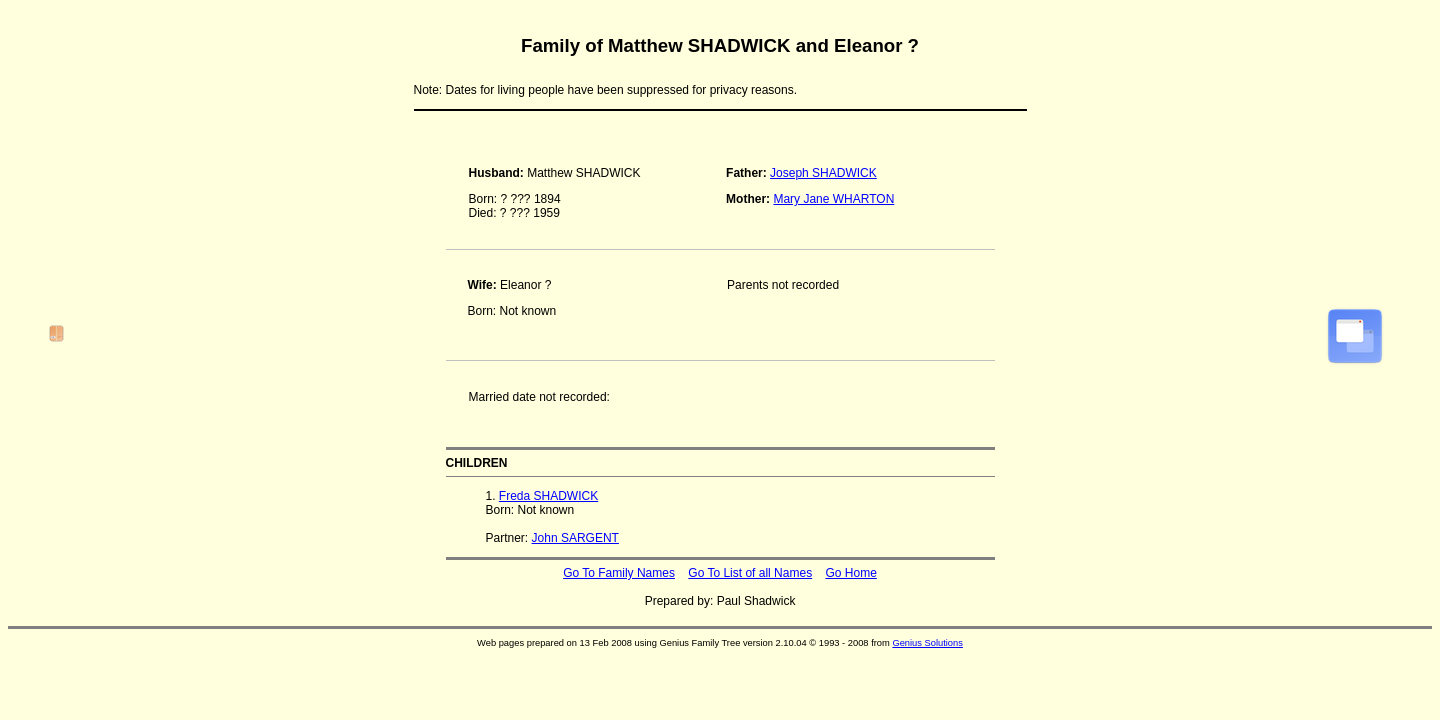 The width and height of the screenshot is (1440, 720). I want to click on manage startup applications and session settings, so click(1355, 336).